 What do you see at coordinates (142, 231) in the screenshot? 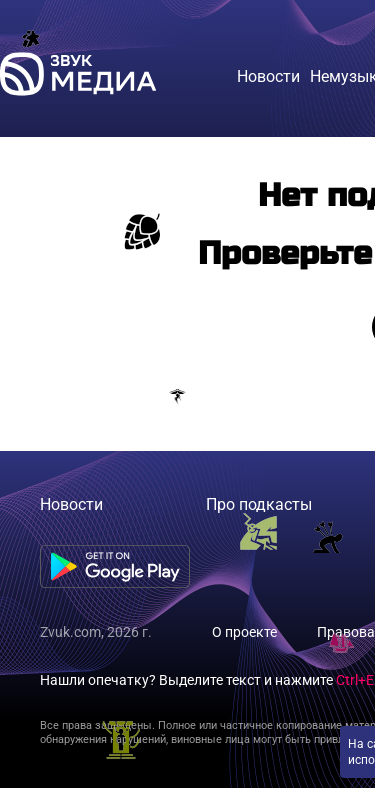
I see `indicates beer or brewing-related content` at bounding box center [142, 231].